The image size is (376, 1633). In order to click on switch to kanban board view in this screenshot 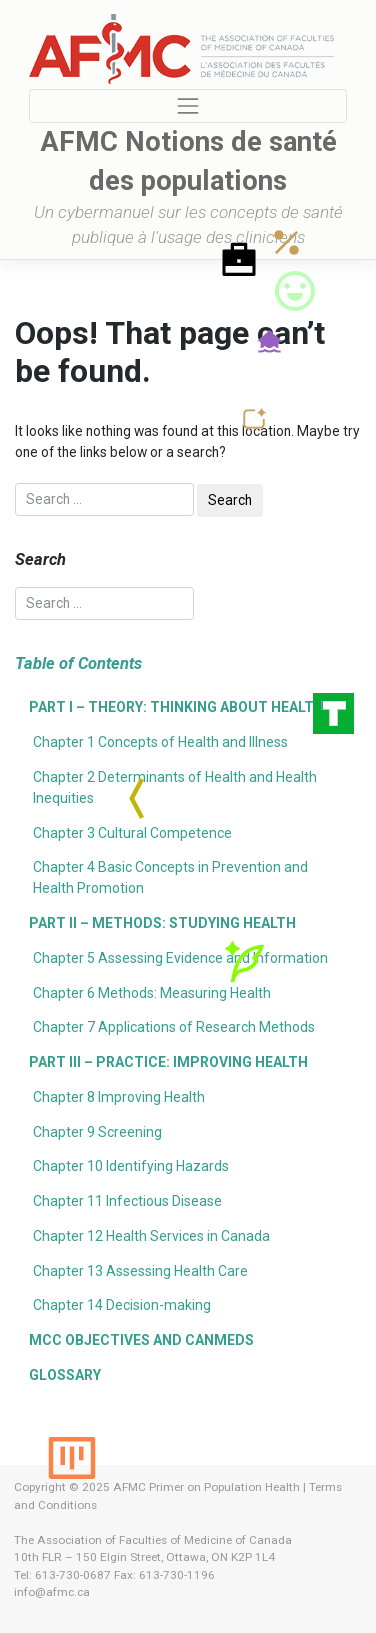, I will do `click(72, 1458)`.